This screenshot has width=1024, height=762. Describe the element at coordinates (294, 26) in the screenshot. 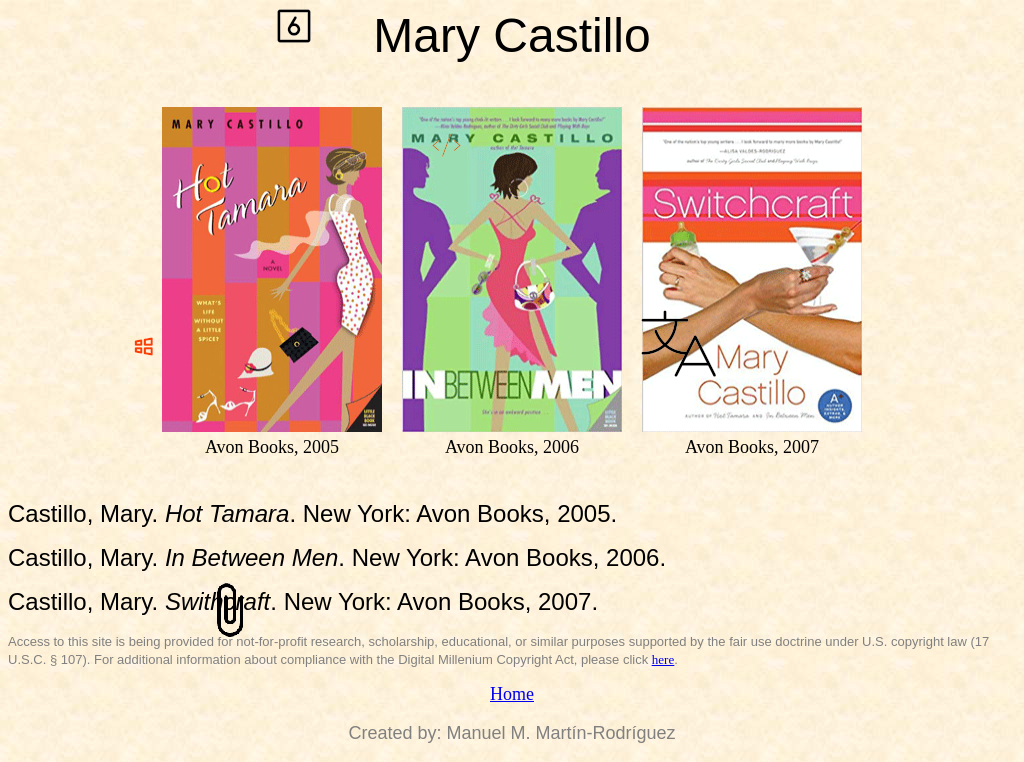

I see `select the number six` at that location.